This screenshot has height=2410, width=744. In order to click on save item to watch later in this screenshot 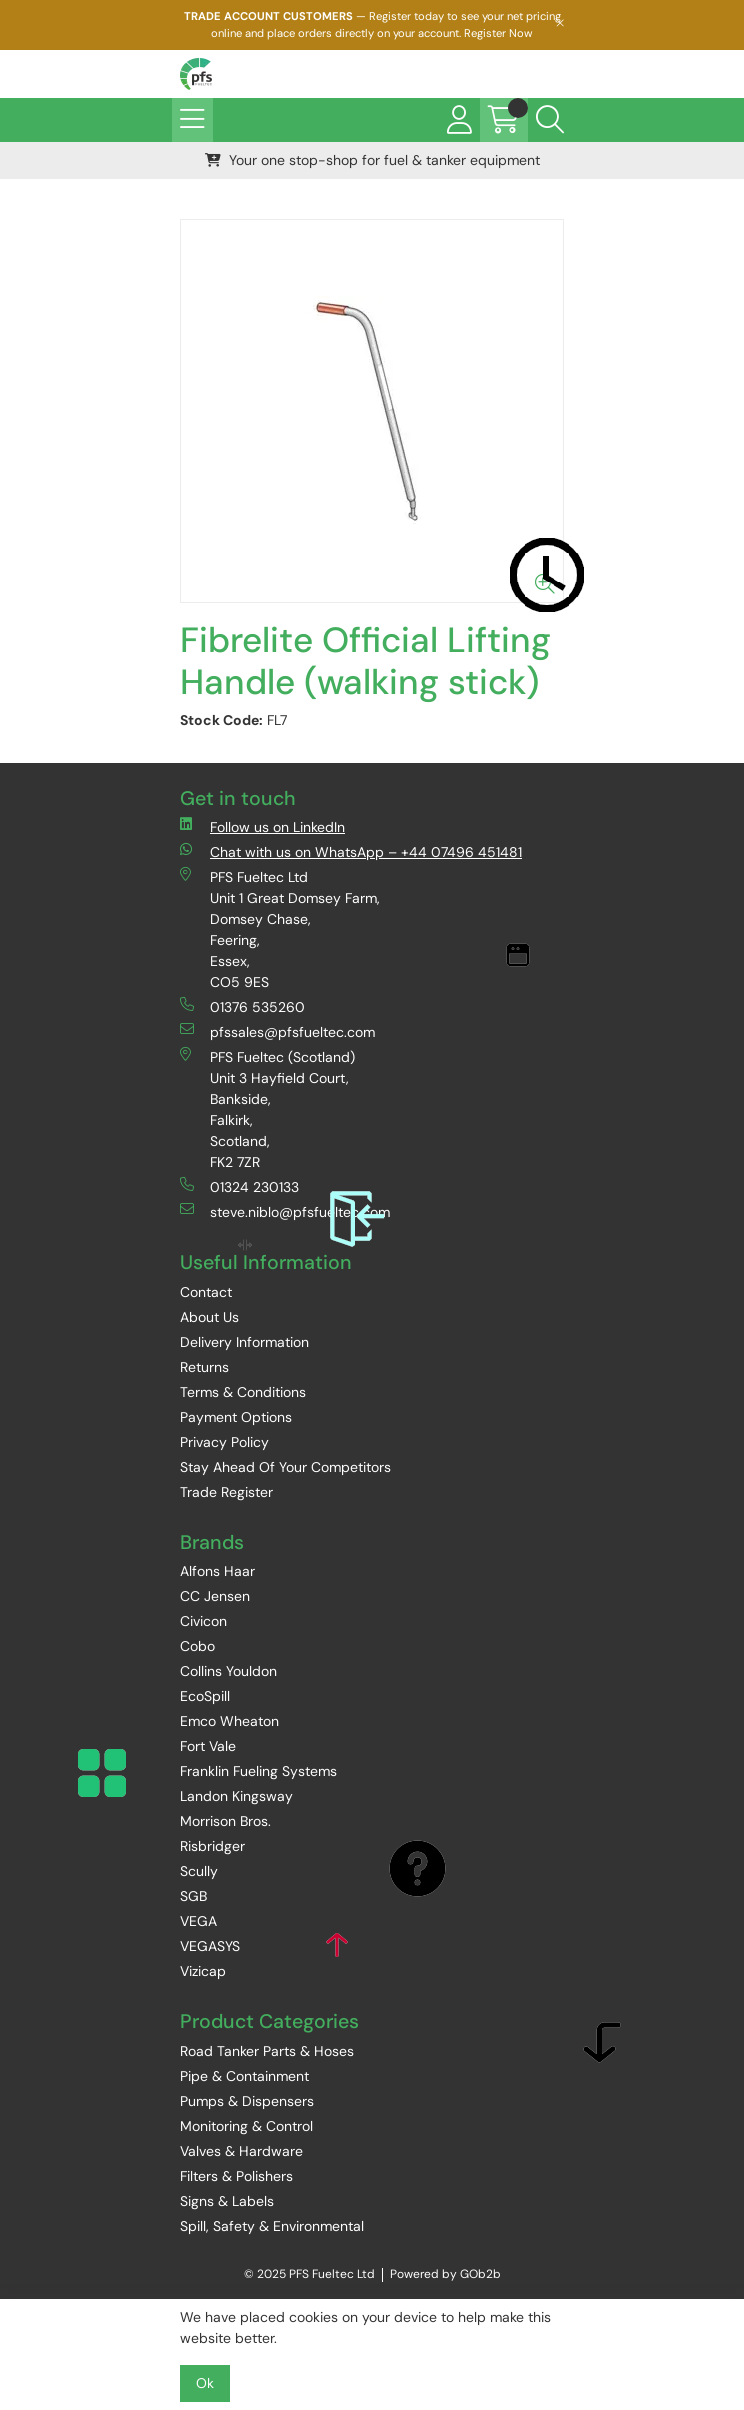, I will do `click(547, 575)`.